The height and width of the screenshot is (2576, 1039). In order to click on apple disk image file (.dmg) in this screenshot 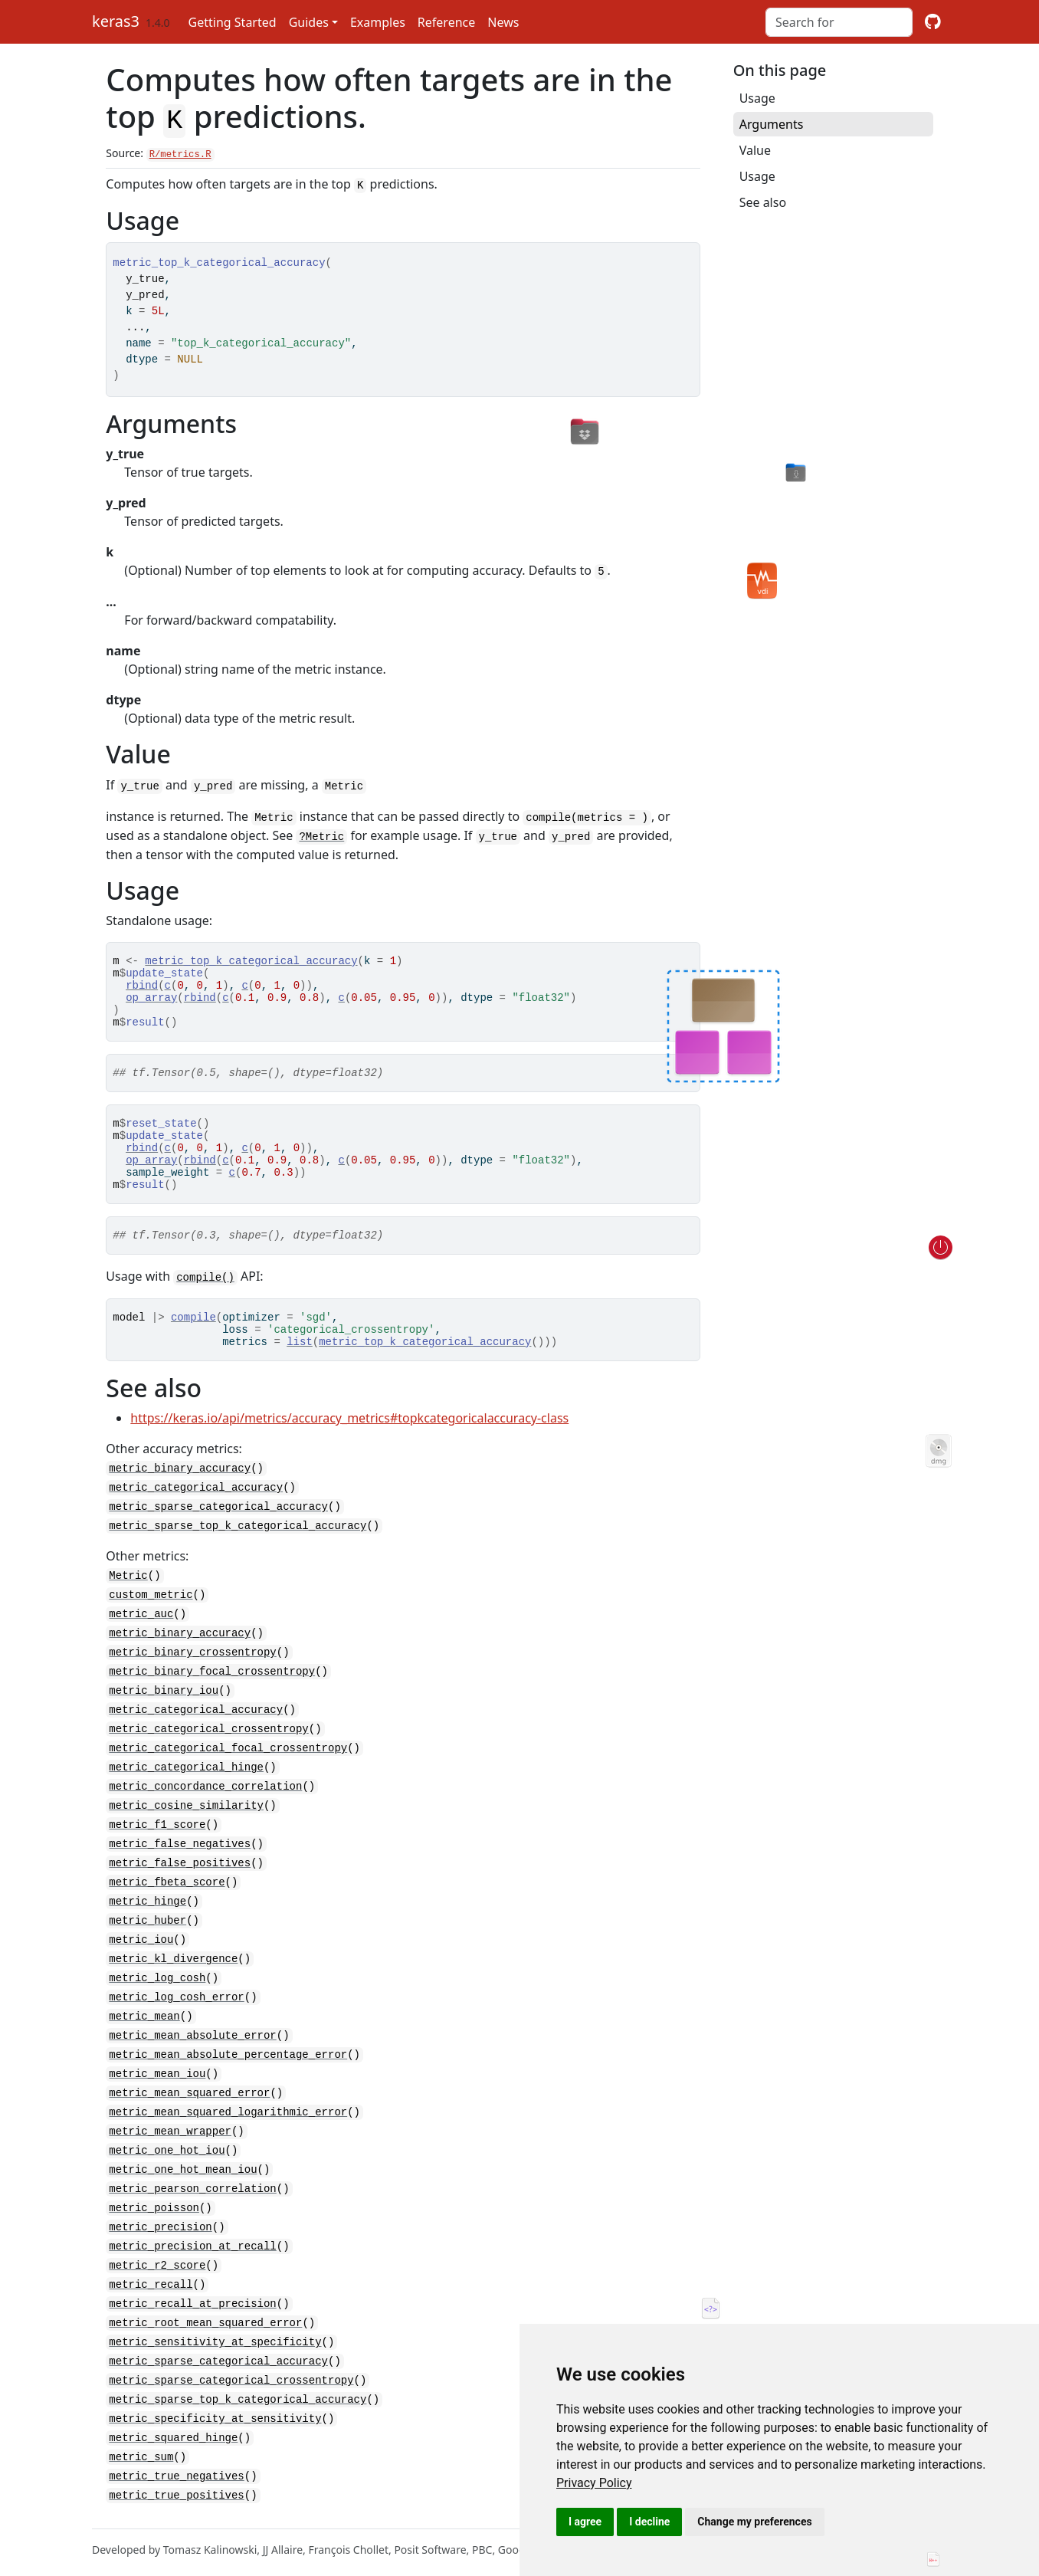, I will do `click(939, 1451)`.